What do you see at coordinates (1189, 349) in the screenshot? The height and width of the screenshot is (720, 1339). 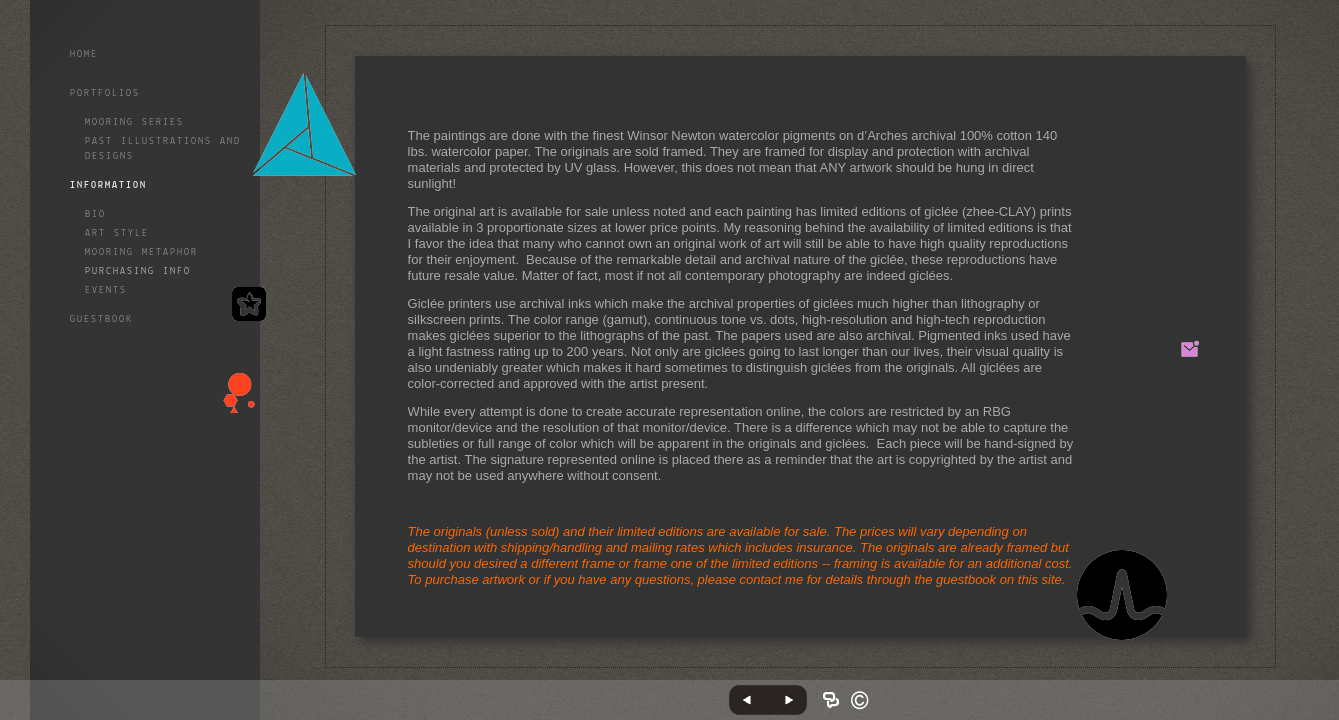 I see `indicates unread mail or messages` at bounding box center [1189, 349].